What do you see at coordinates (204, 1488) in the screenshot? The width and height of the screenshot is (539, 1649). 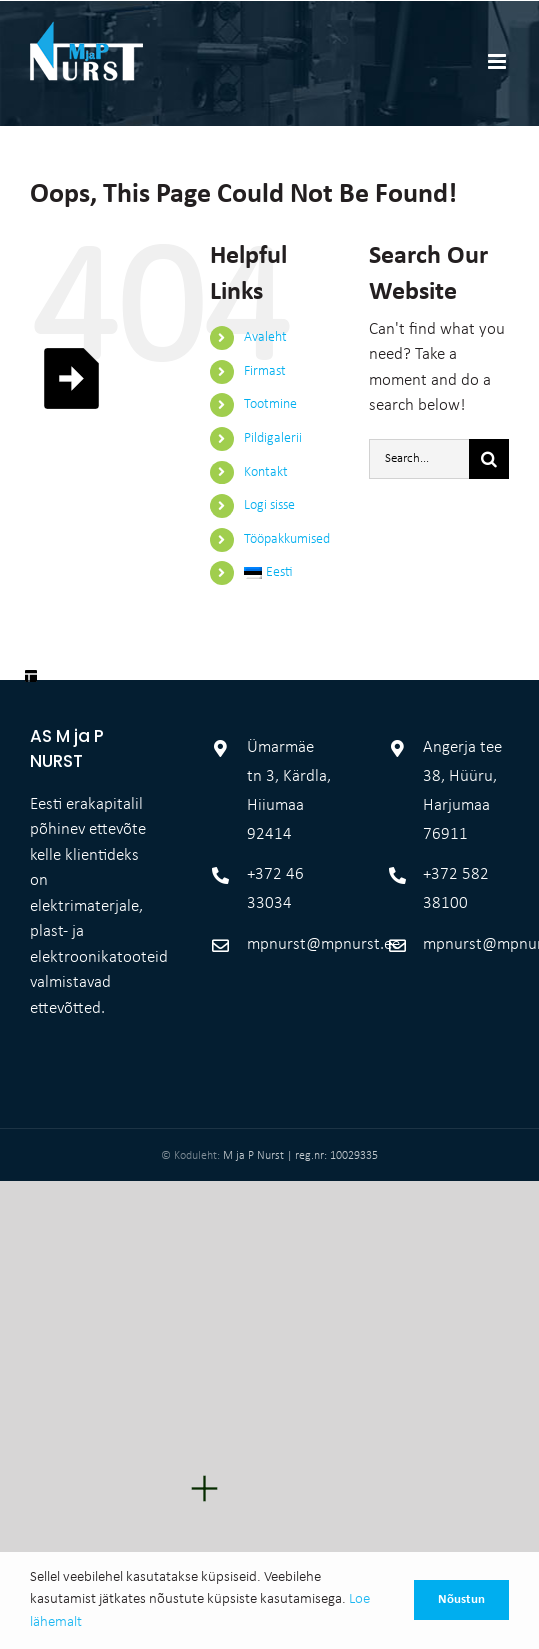 I see `add a new item` at bounding box center [204, 1488].